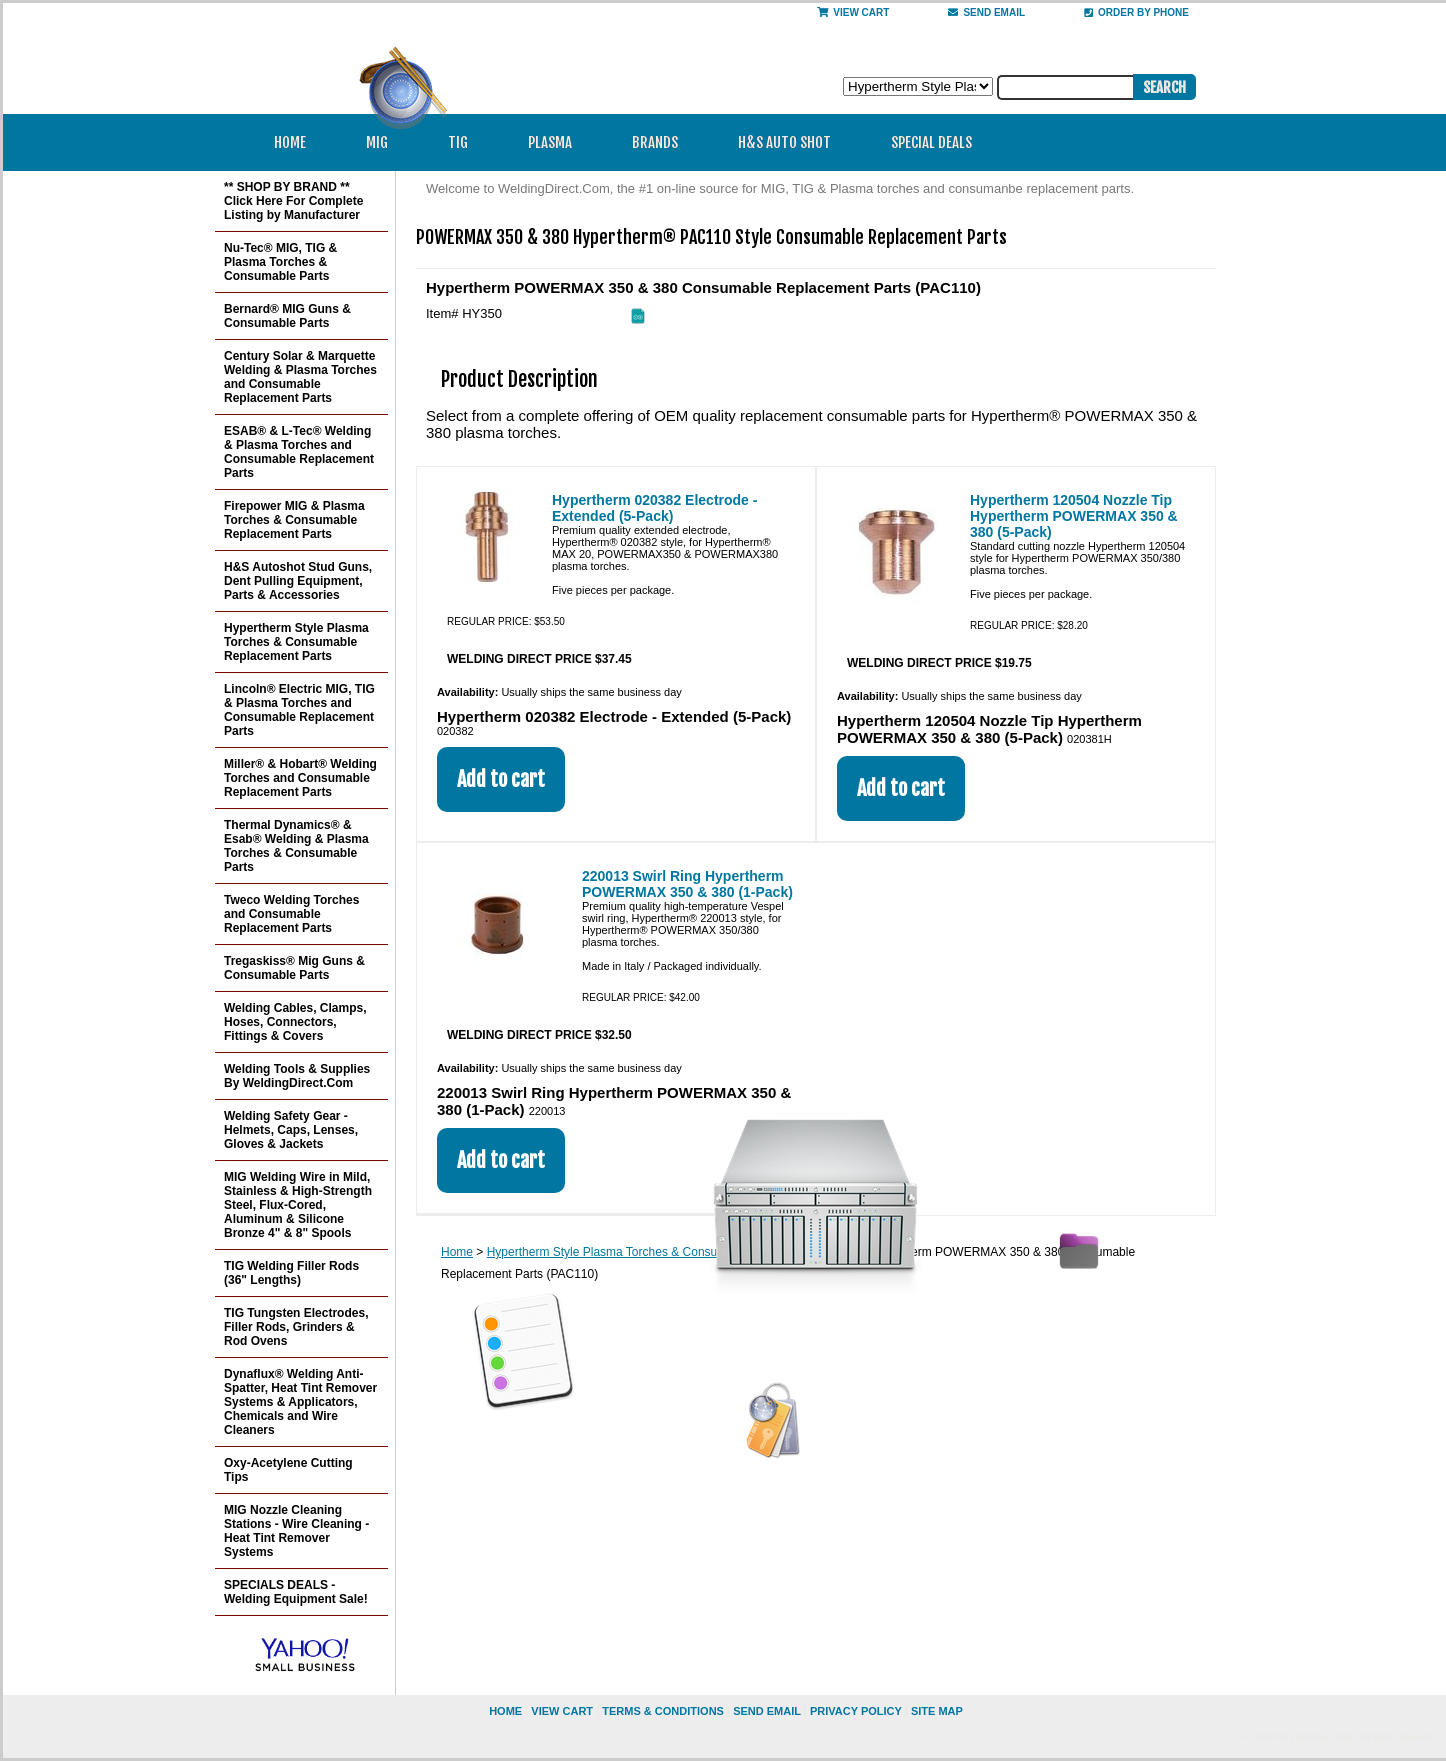 This screenshot has width=1446, height=1761. Describe the element at coordinates (638, 316) in the screenshot. I see `an arduino source code file` at that location.